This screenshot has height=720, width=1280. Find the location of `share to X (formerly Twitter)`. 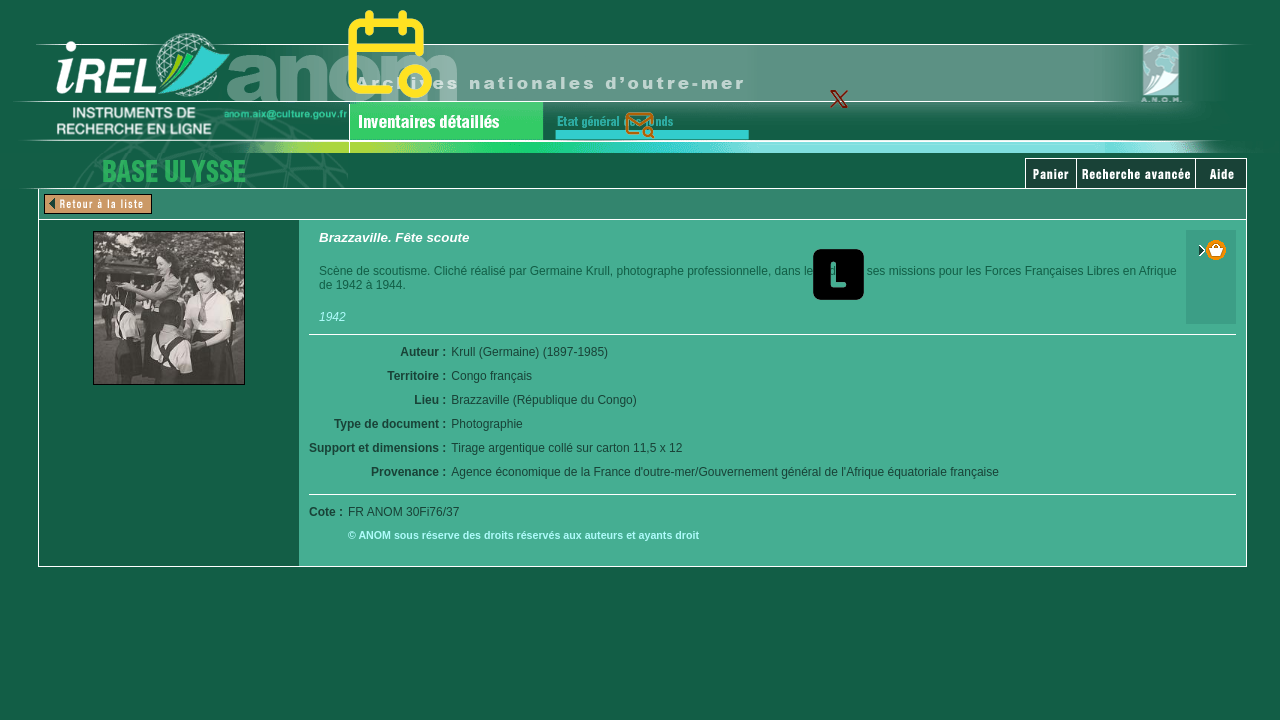

share to X (formerly Twitter) is located at coordinates (839, 99).